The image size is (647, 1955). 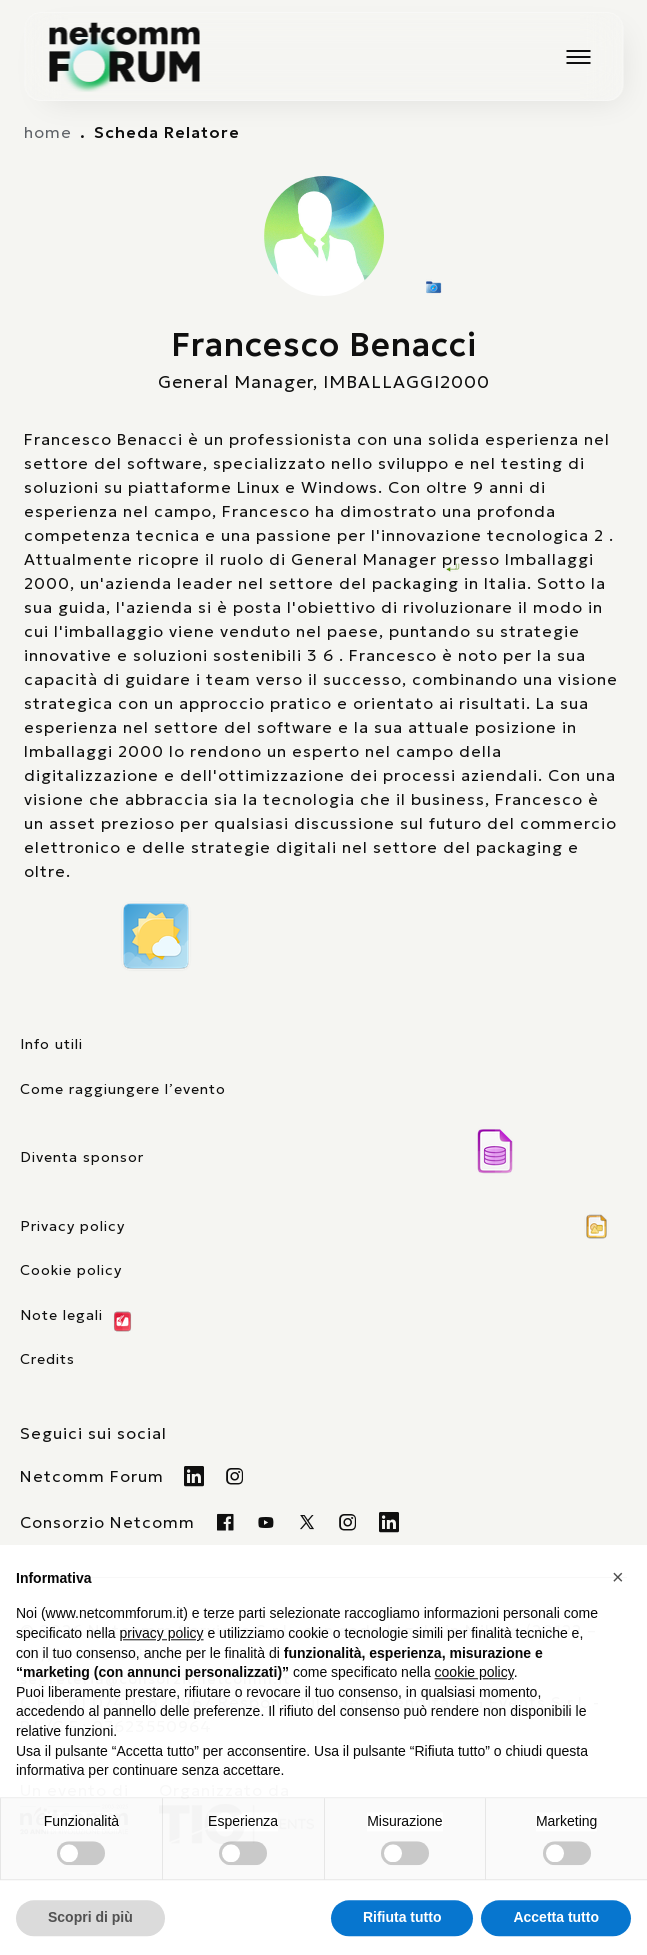 I want to click on an EPS image file, so click(x=122, y=1321).